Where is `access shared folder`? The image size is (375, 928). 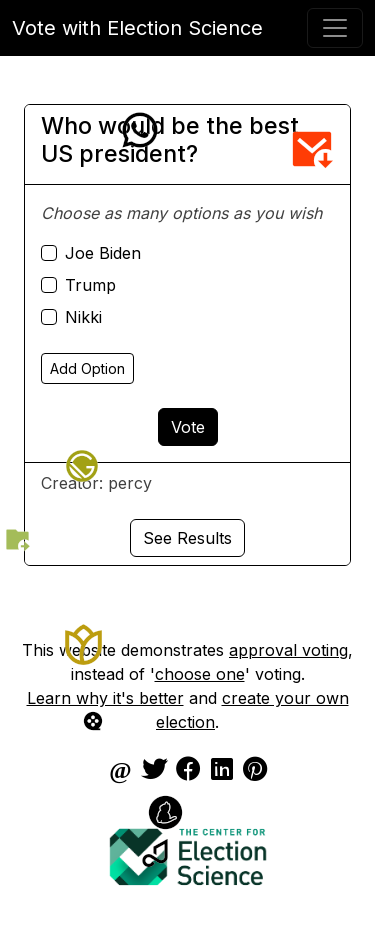 access shared folder is located at coordinates (17, 539).